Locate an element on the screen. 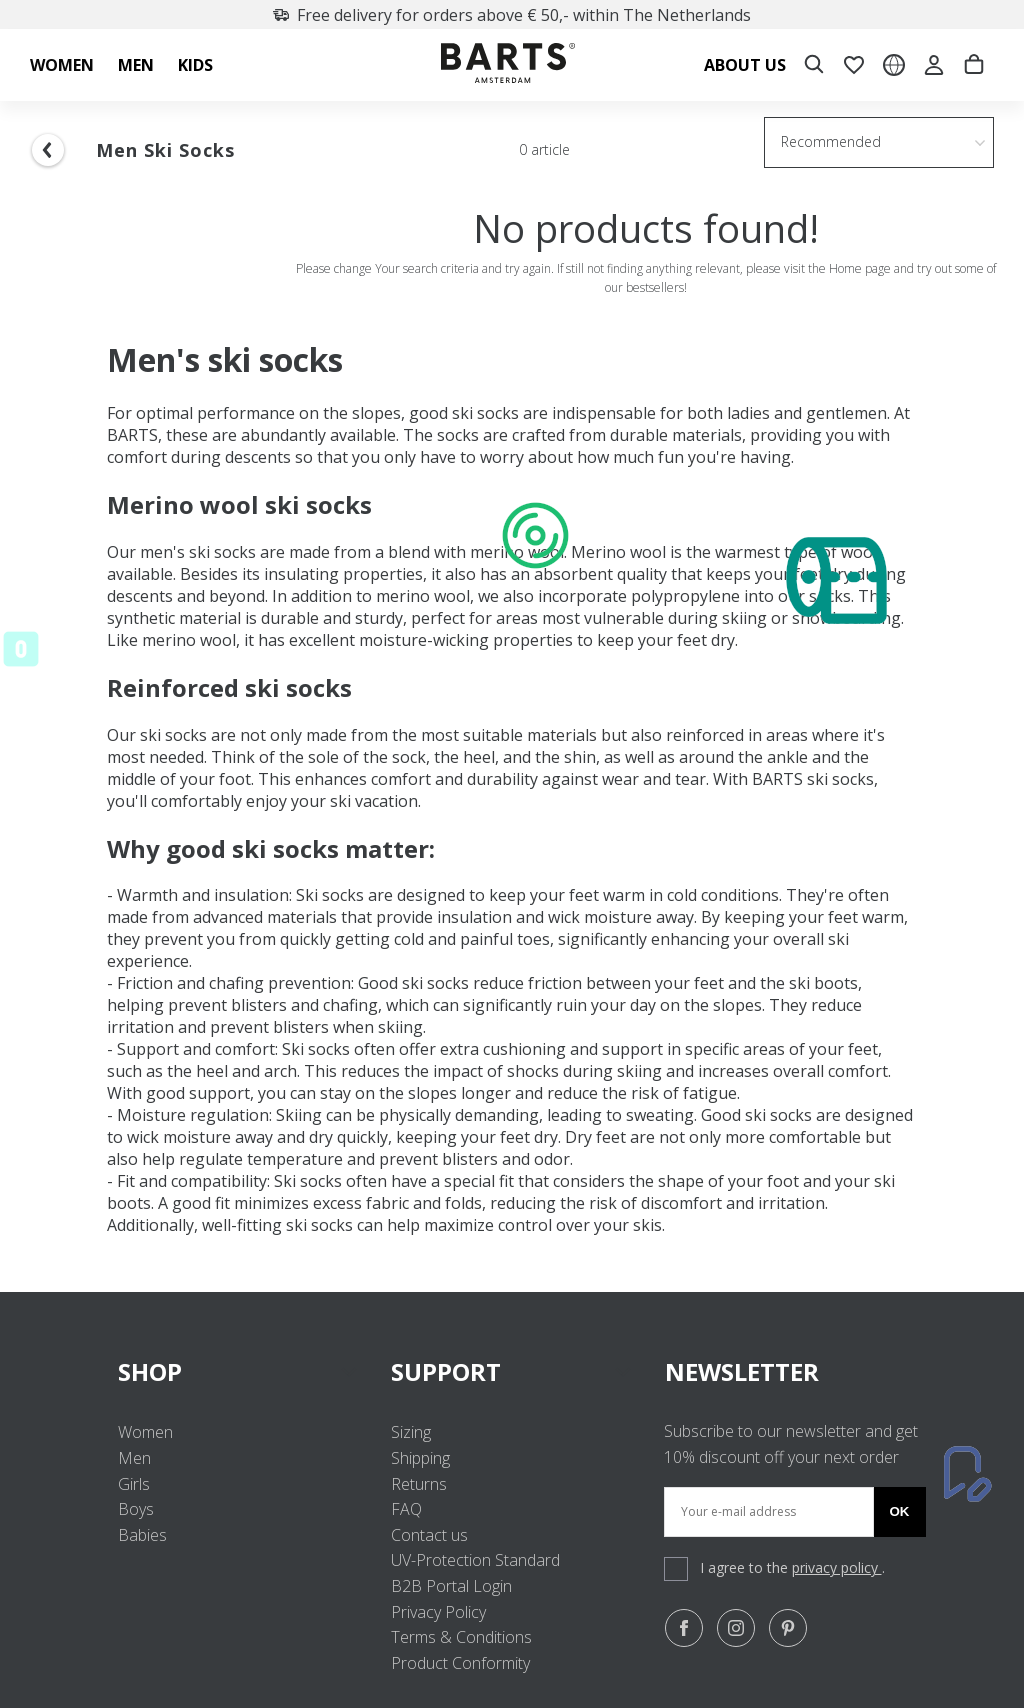 The width and height of the screenshot is (1024, 1708). indicates restroom or bathroom location is located at coordinates (836, 580).